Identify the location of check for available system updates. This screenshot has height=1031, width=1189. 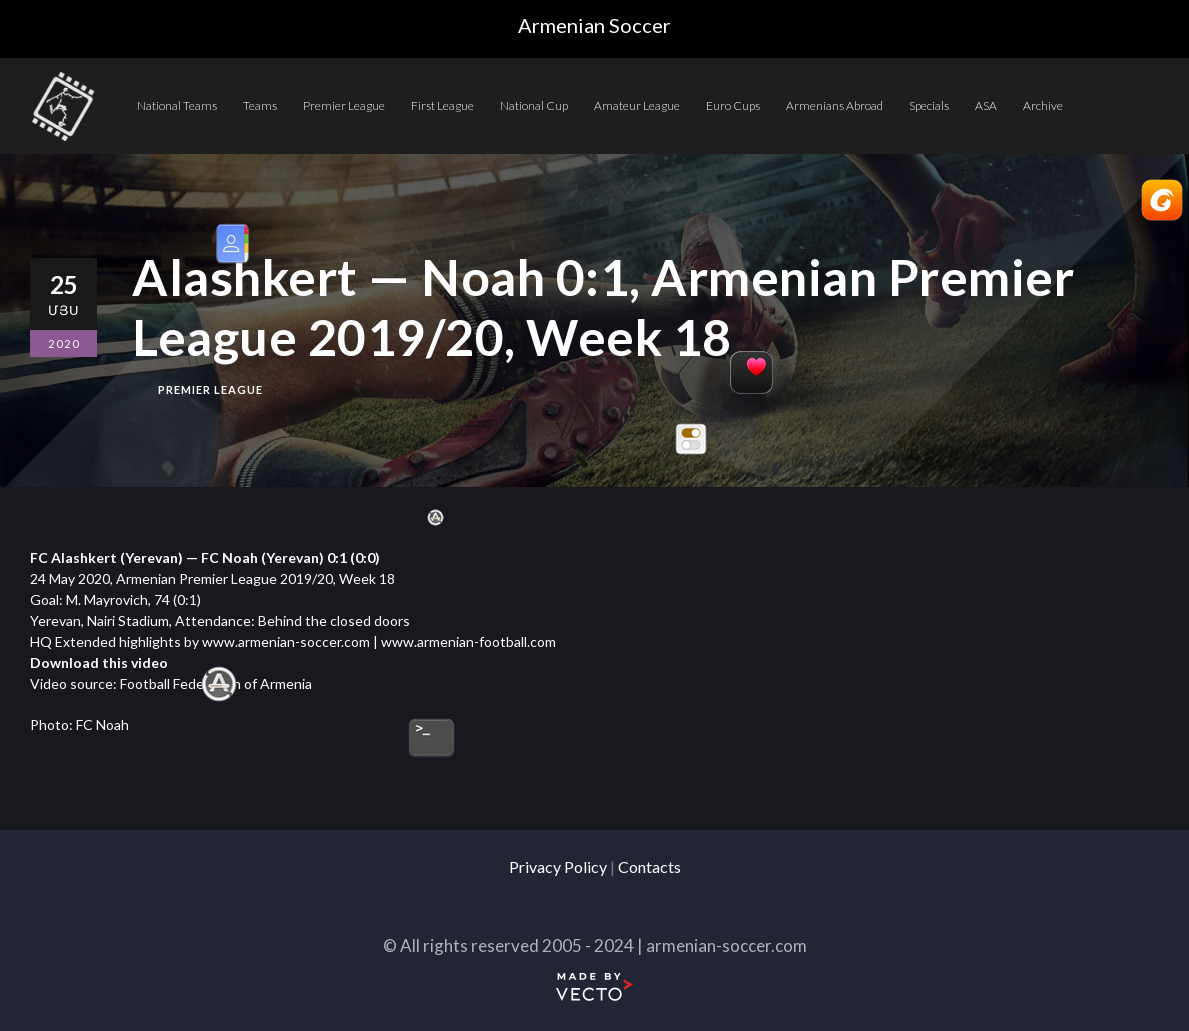
(435, 517).